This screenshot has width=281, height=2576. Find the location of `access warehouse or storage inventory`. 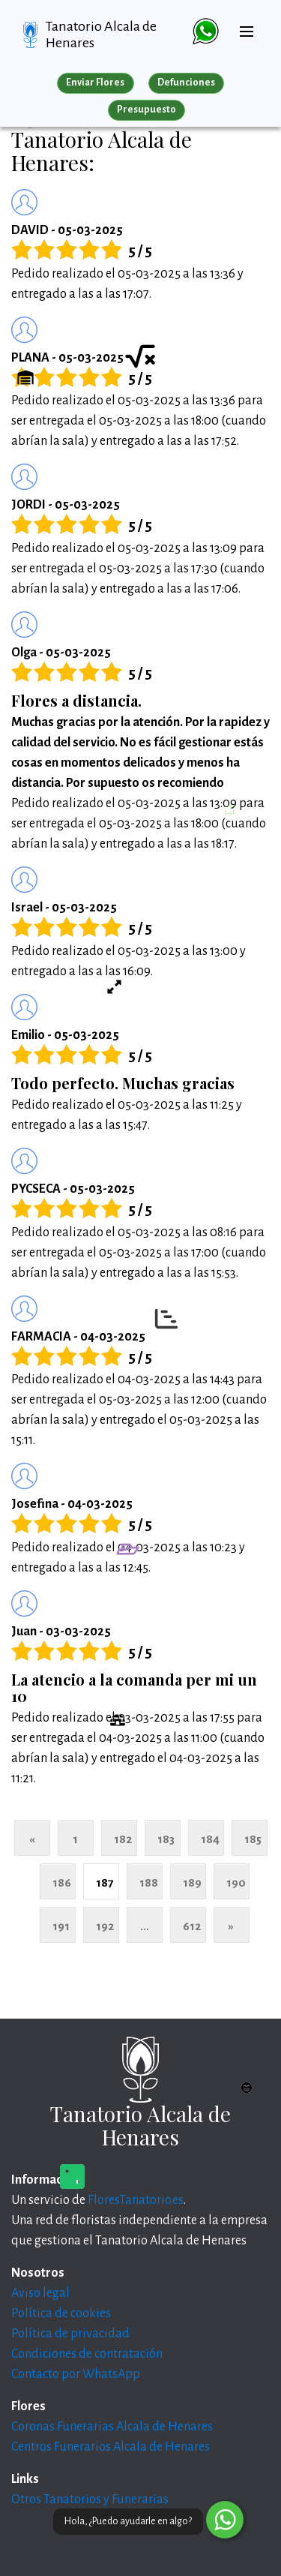

access warehouse or storage inventory is located at coordinates (25, 377).